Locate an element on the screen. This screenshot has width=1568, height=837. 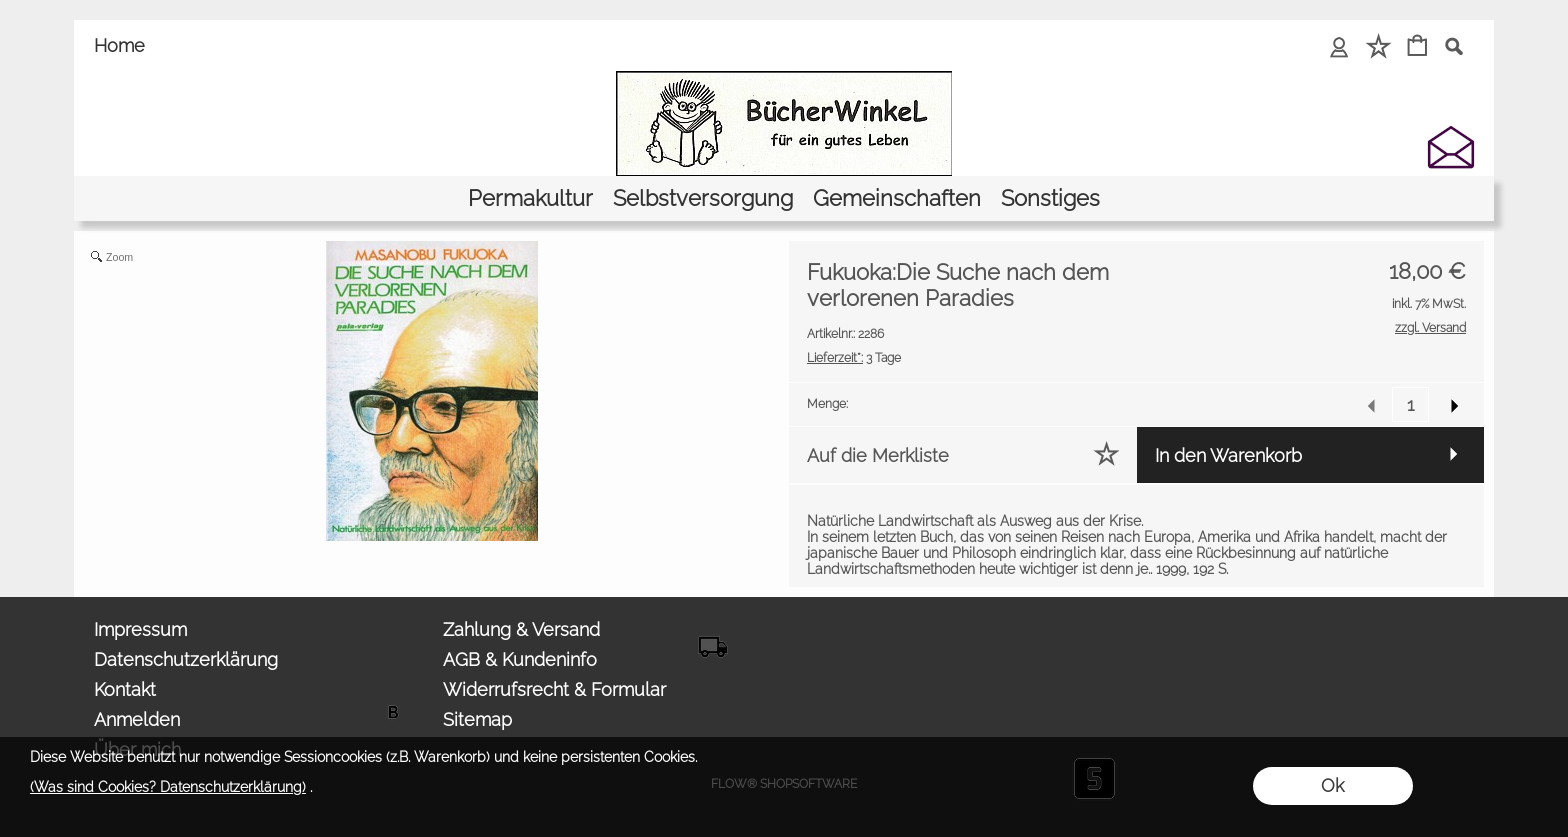
track your delivery status is located at coordinates (713, 647).